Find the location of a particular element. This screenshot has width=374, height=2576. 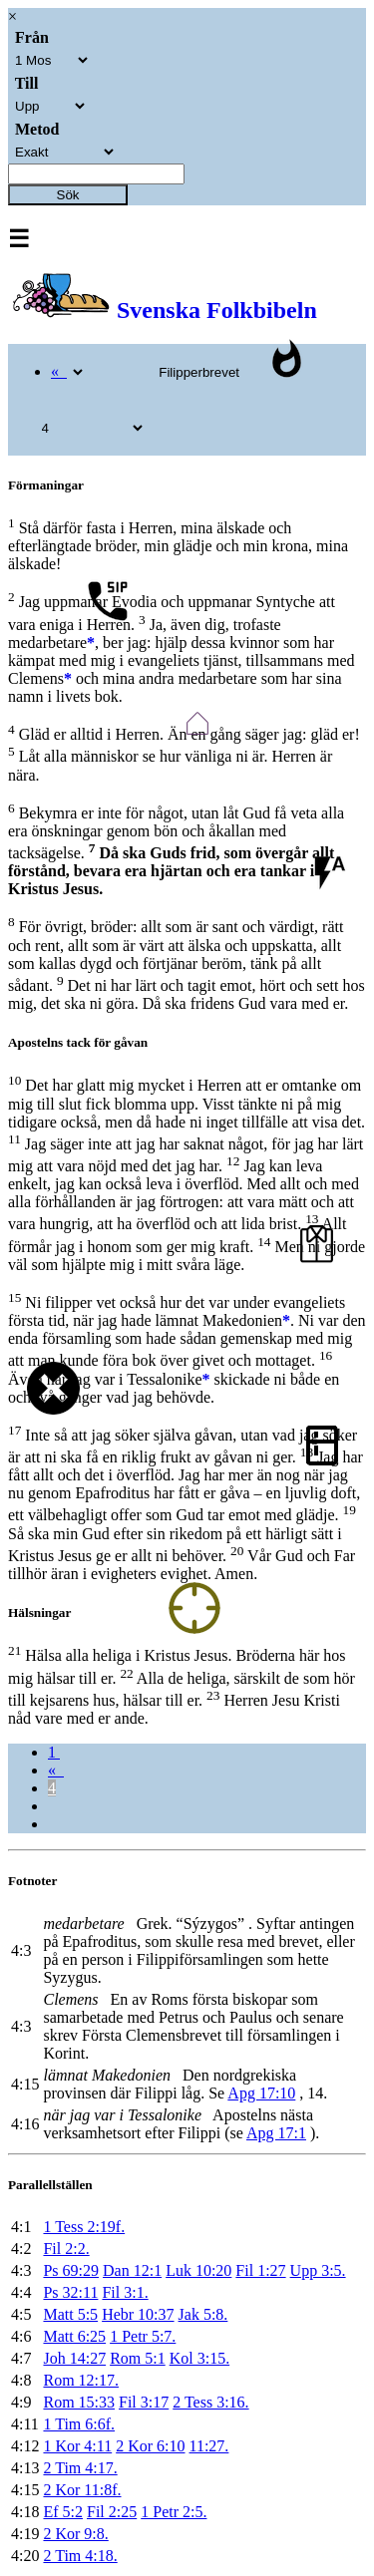

set camera flash to automatic mode is located at coordinates (329, 872).